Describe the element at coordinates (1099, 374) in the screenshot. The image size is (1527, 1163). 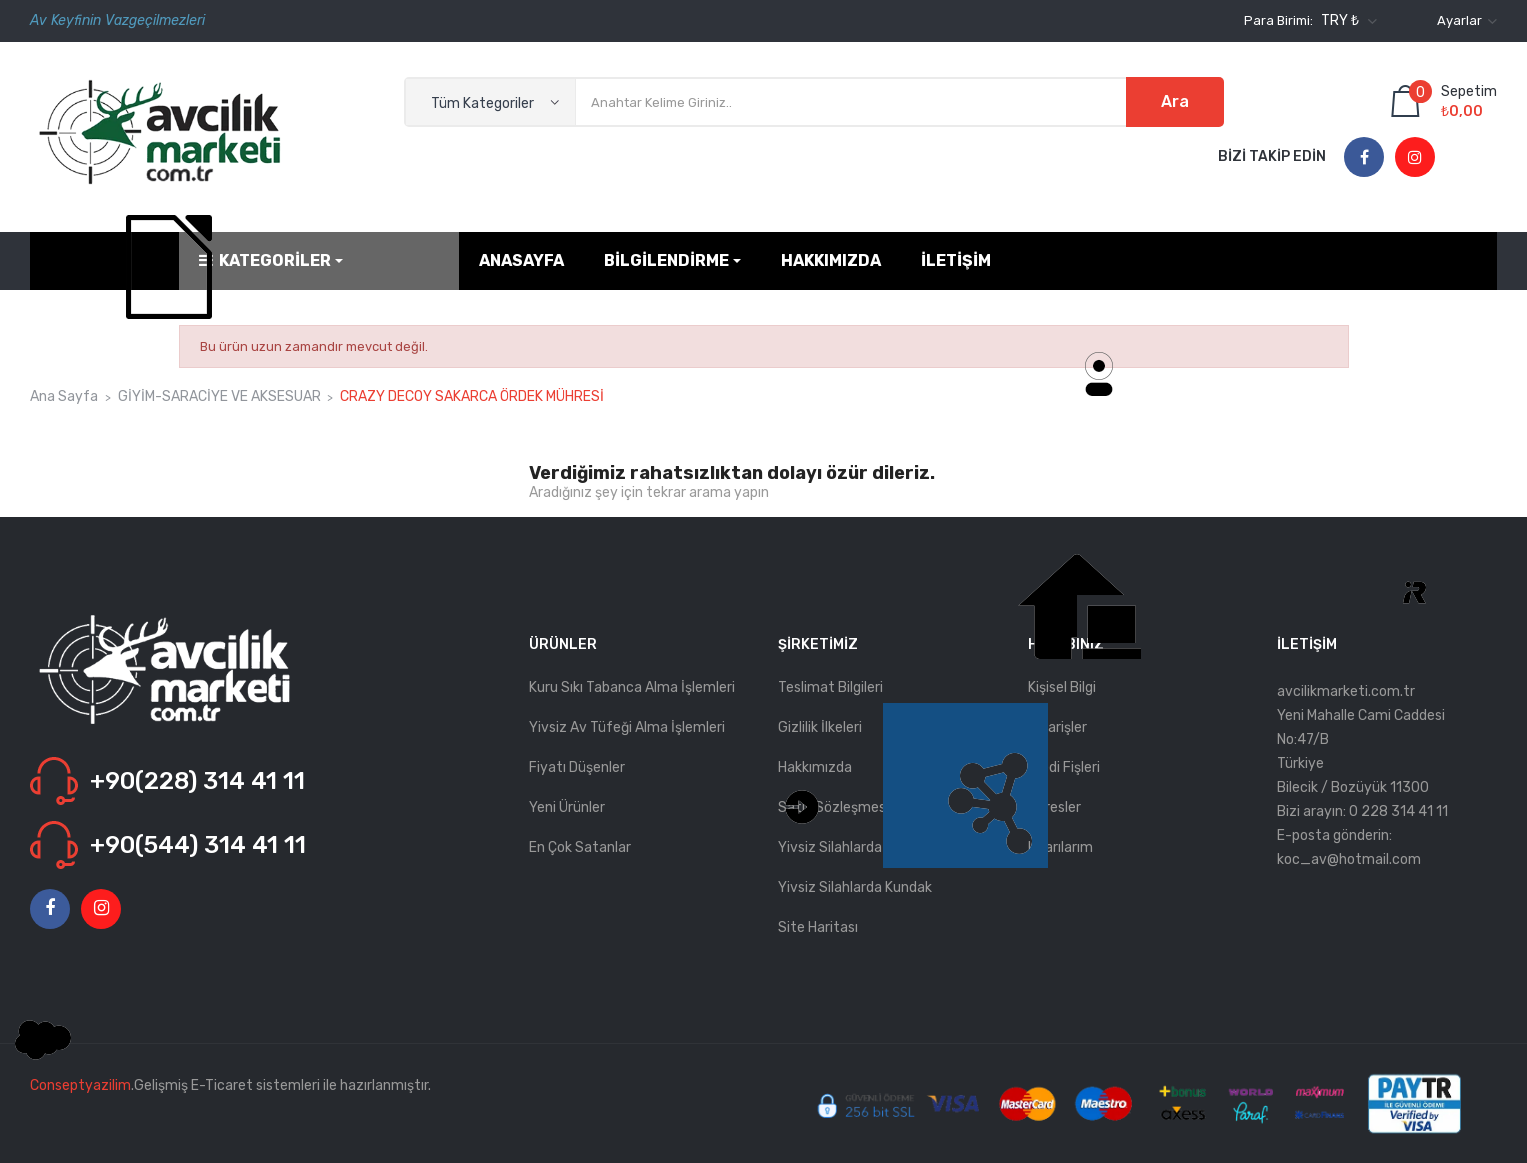
I see `daisyUI component library logo` at that location.